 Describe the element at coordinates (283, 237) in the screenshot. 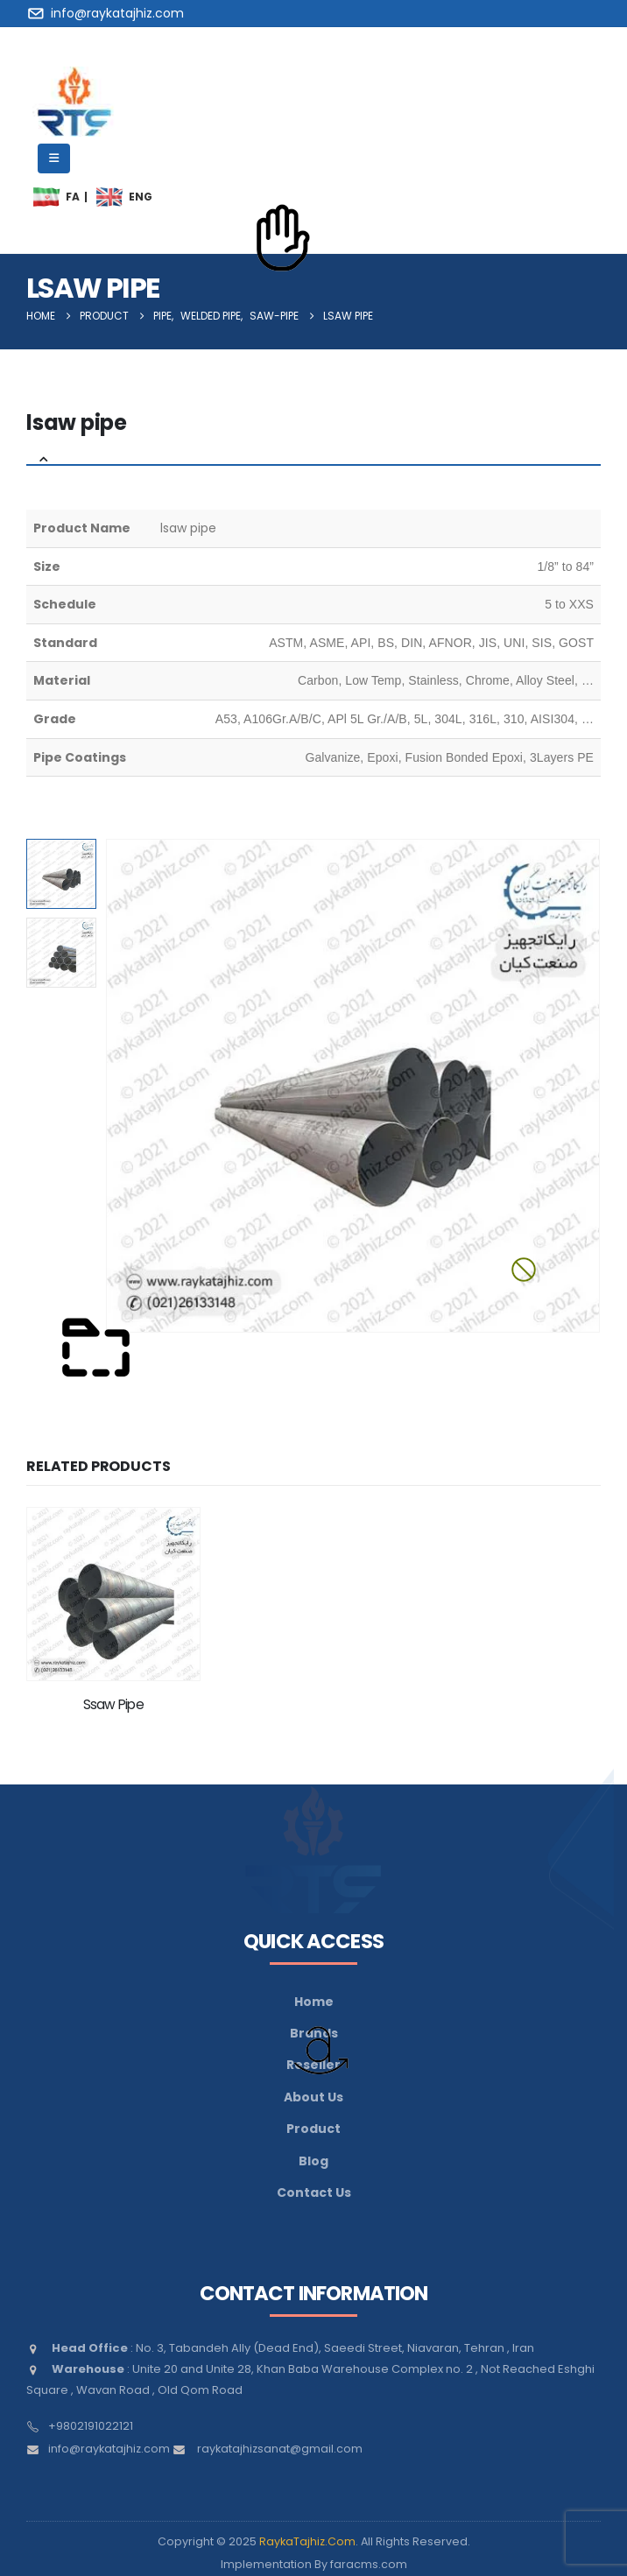

I see `stop or pause an action` at that location.